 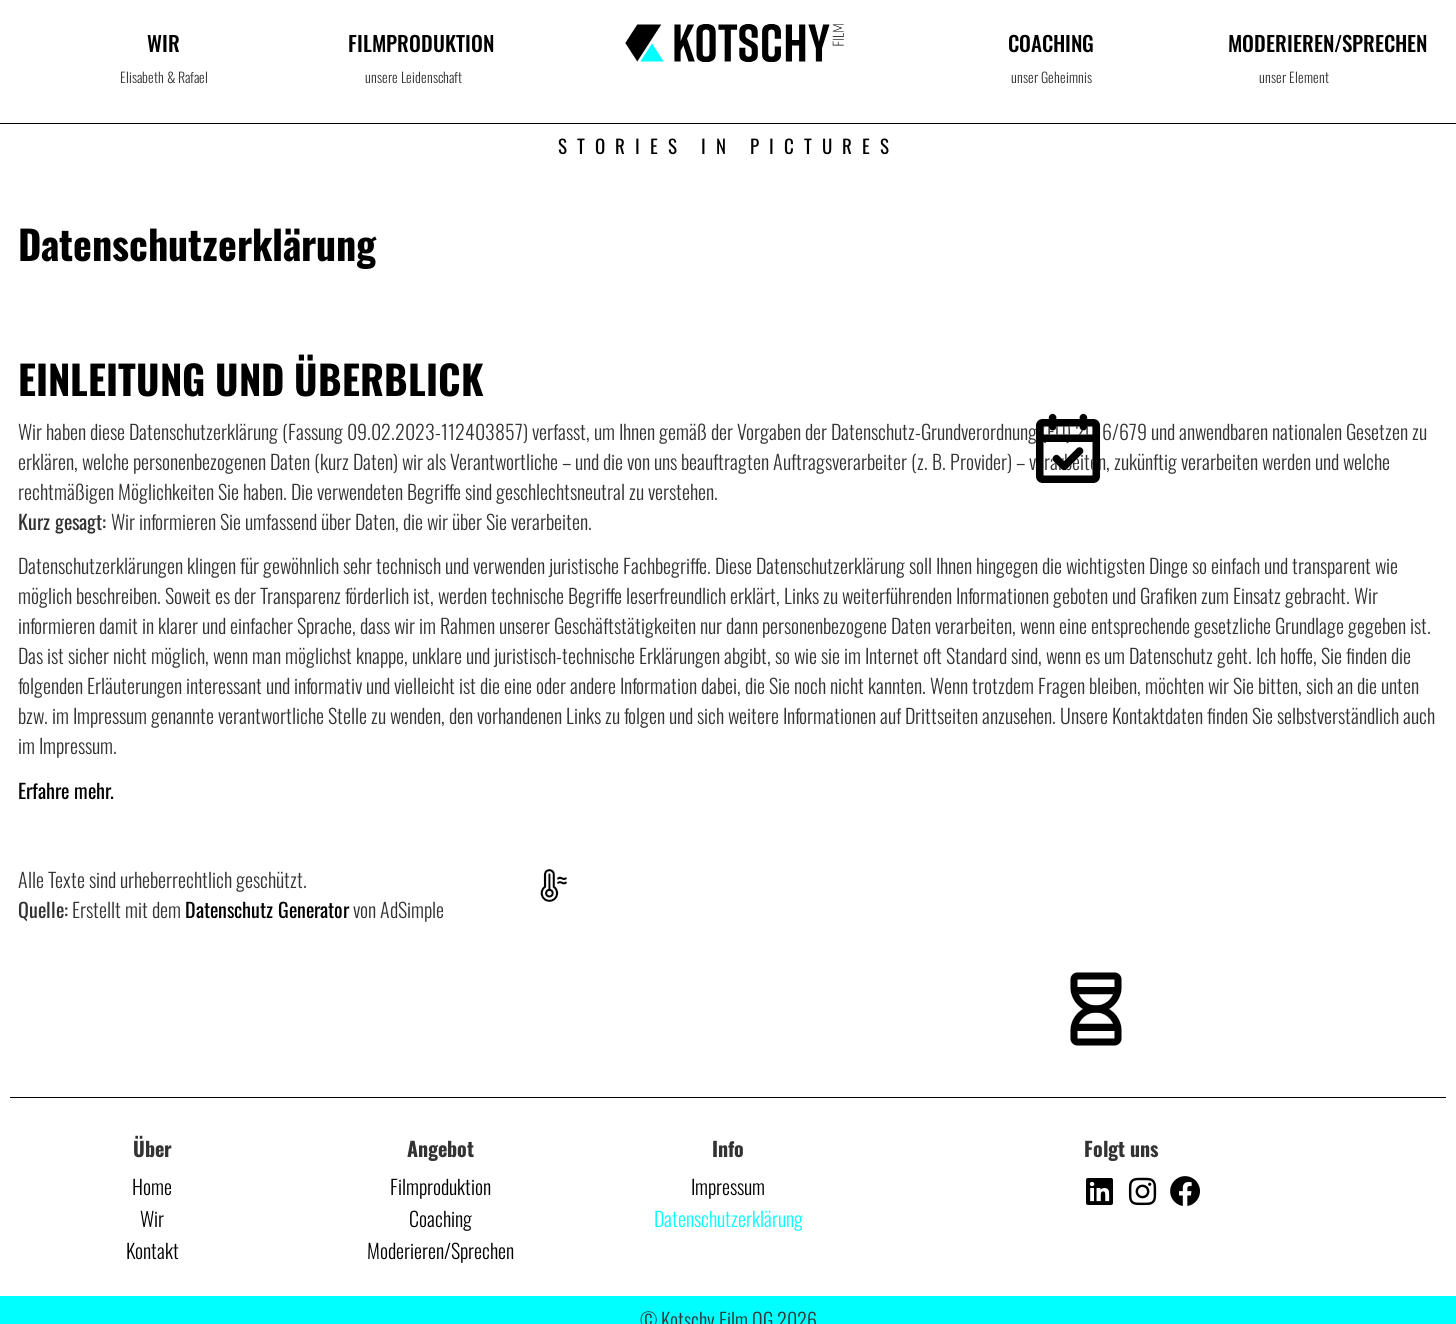 I want to click on indicates high temperature or heat warning, so click(x=550, y=885).